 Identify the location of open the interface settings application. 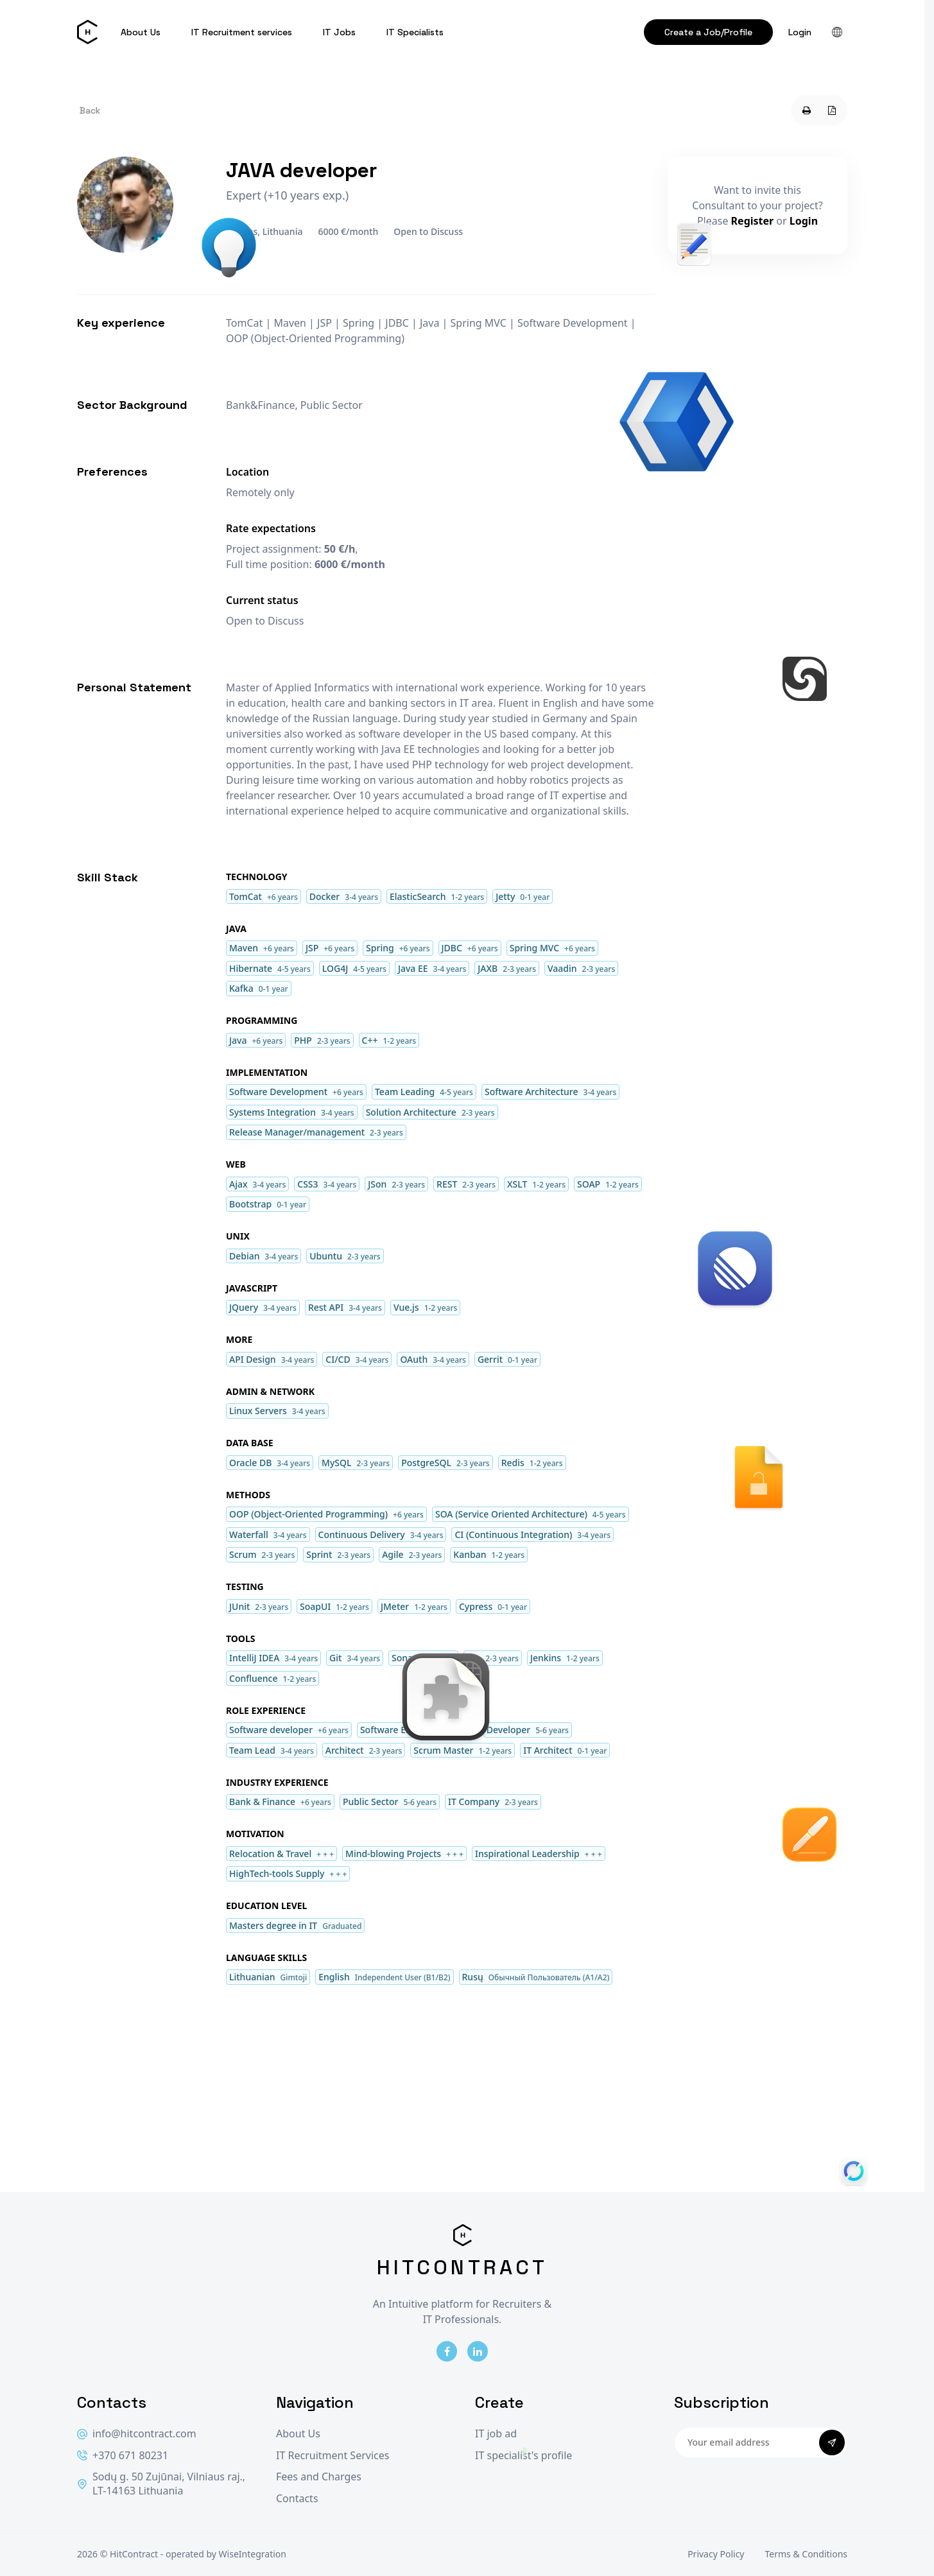
(677, 422).